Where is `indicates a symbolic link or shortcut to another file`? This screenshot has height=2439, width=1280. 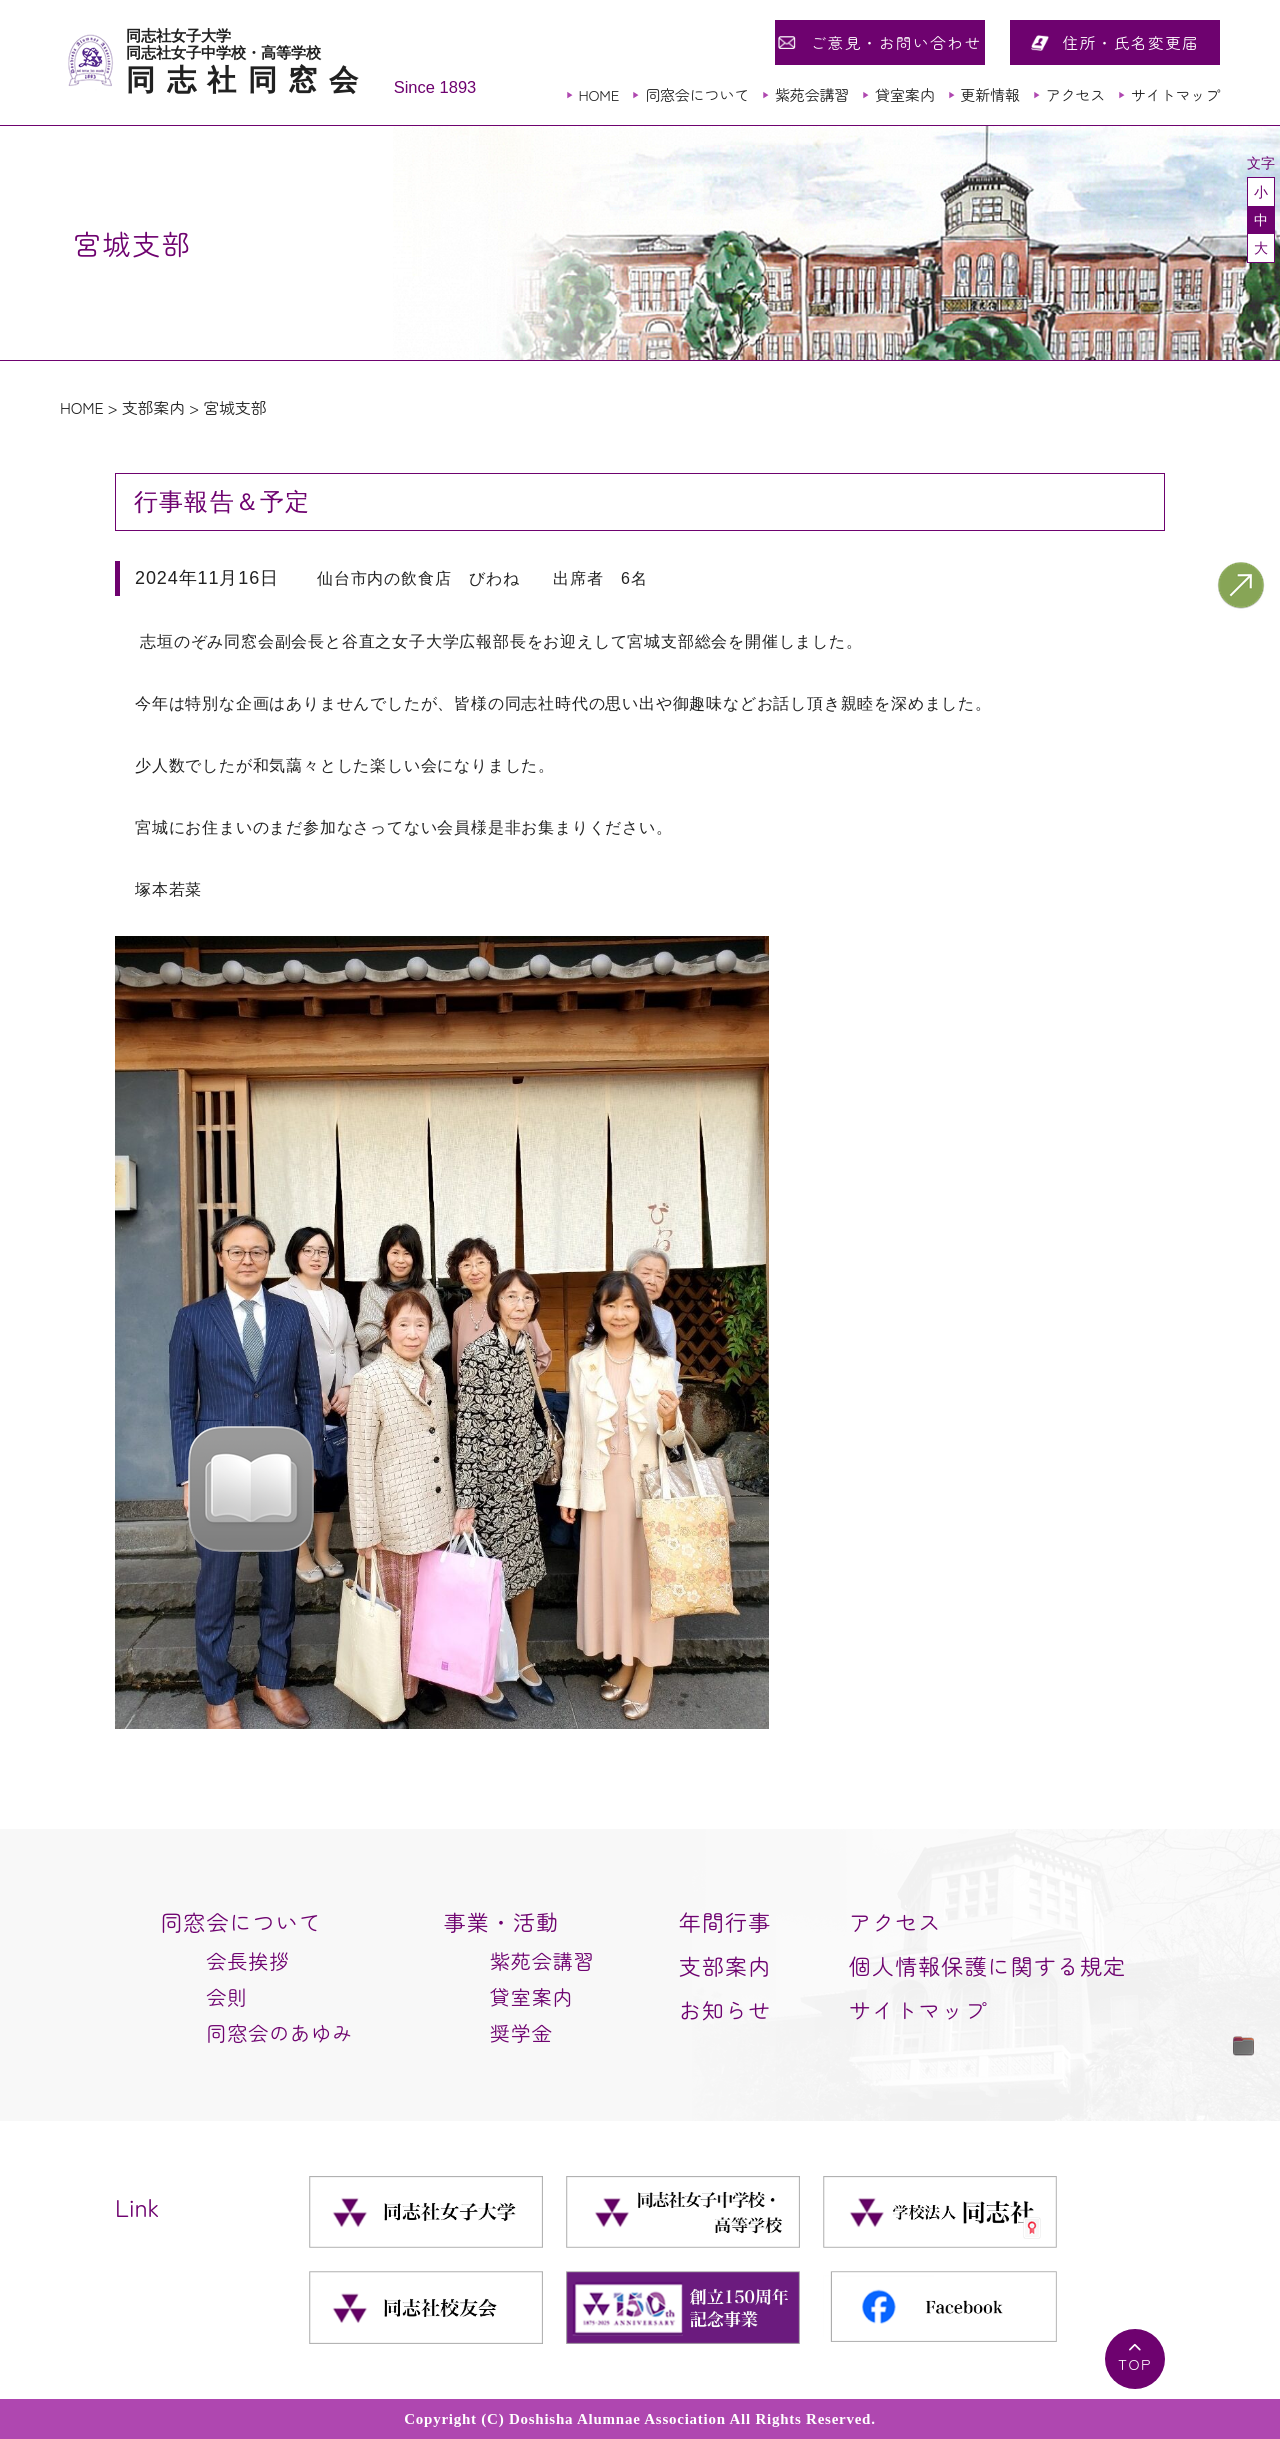 indicates a symbolic link or shortcut to another file is located at coordinates (1241, 585).